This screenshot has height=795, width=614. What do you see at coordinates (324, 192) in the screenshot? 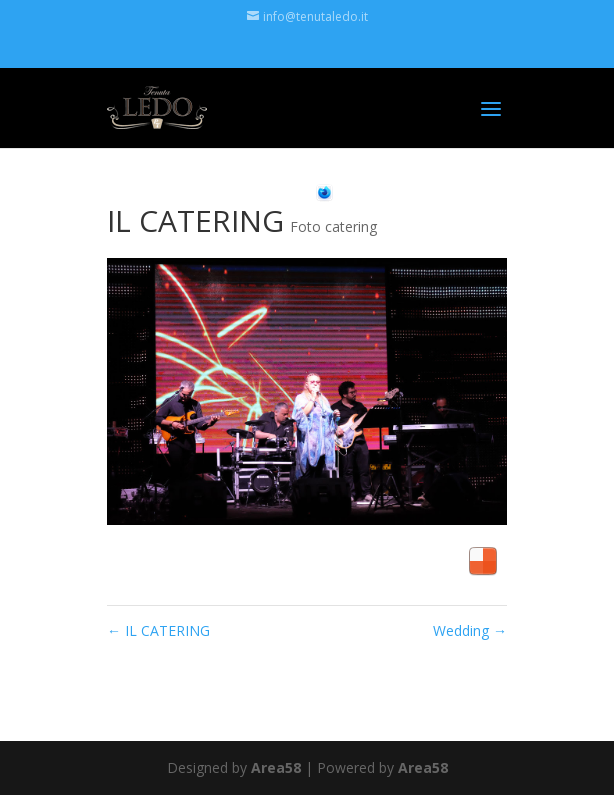
I see `open Firefox Developer Edition browser` at bounding box center [324, 192].